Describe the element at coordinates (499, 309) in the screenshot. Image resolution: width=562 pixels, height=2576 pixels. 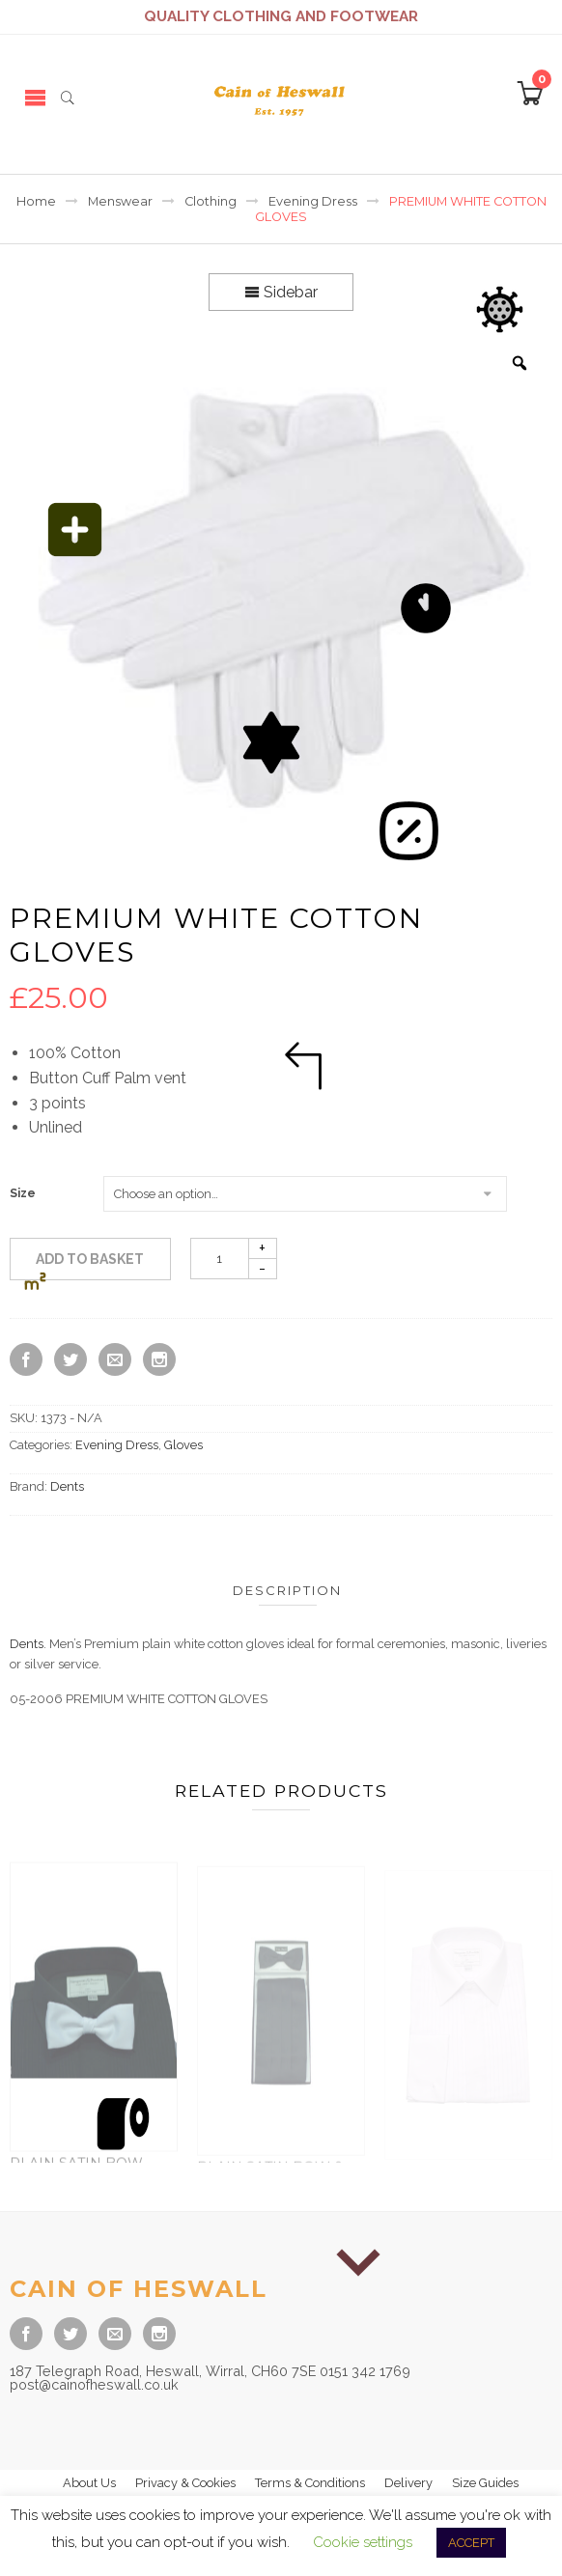
I see `indicates covid-19 or coronavirus-related content` at that location.